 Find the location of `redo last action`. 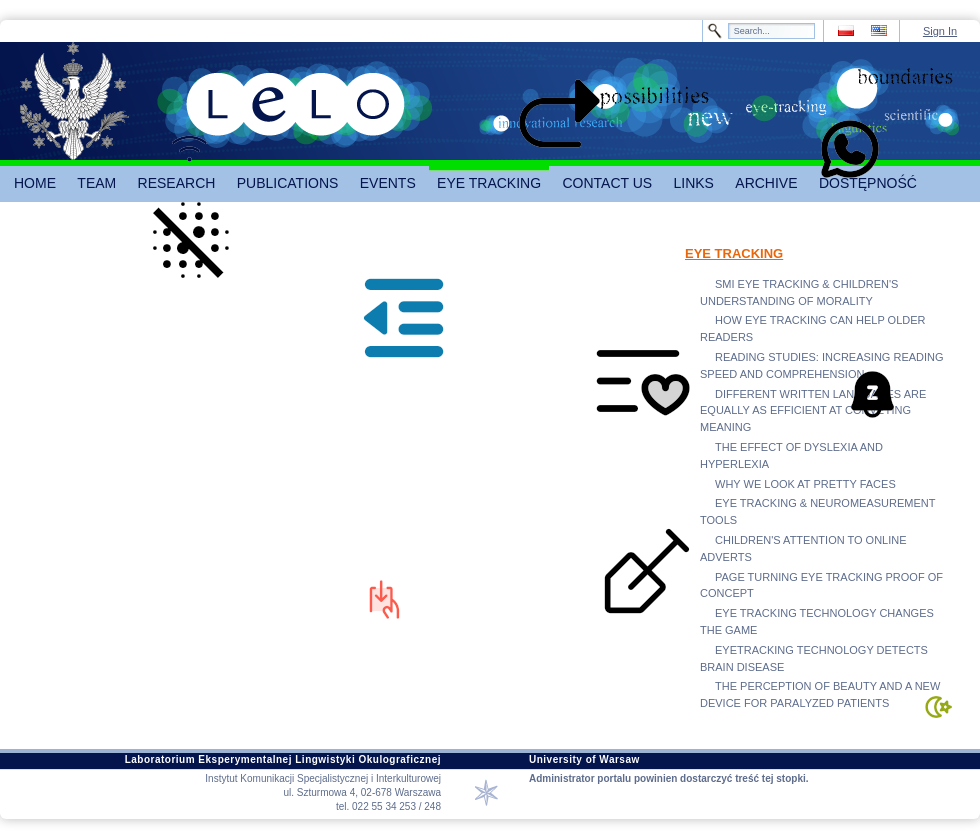

redo last action is located at coordinates (559, 116).